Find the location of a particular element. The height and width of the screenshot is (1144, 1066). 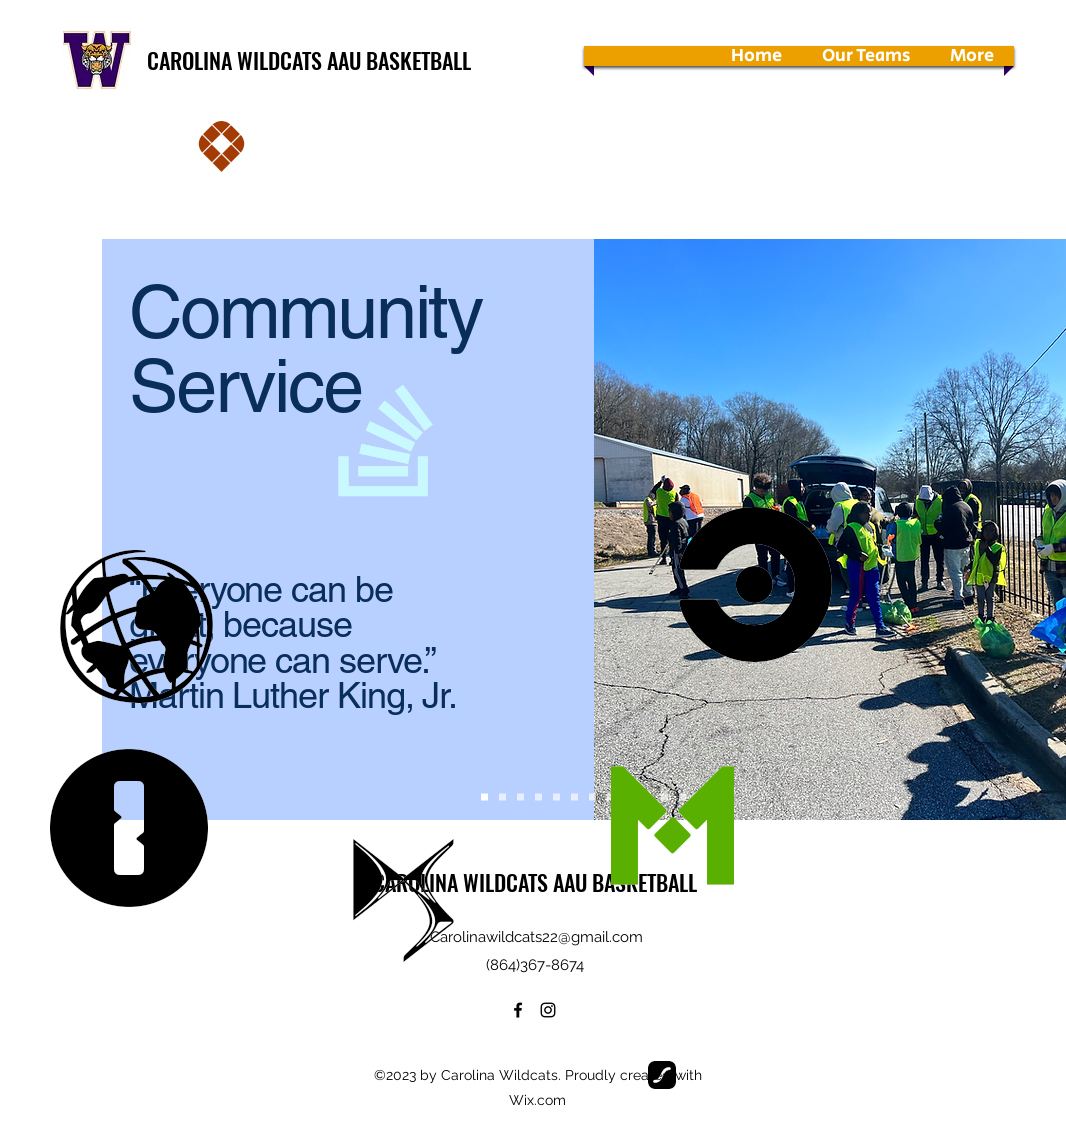

visit stack overflow website is located at coordinates (385, 440).